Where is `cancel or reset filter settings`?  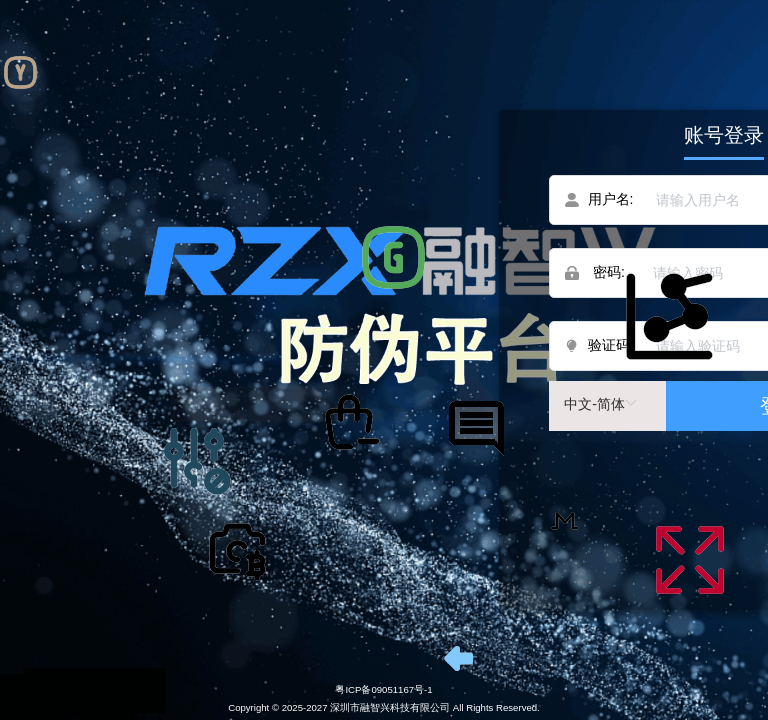
cancel or reset filter settings is located at coordinates (194, 458).